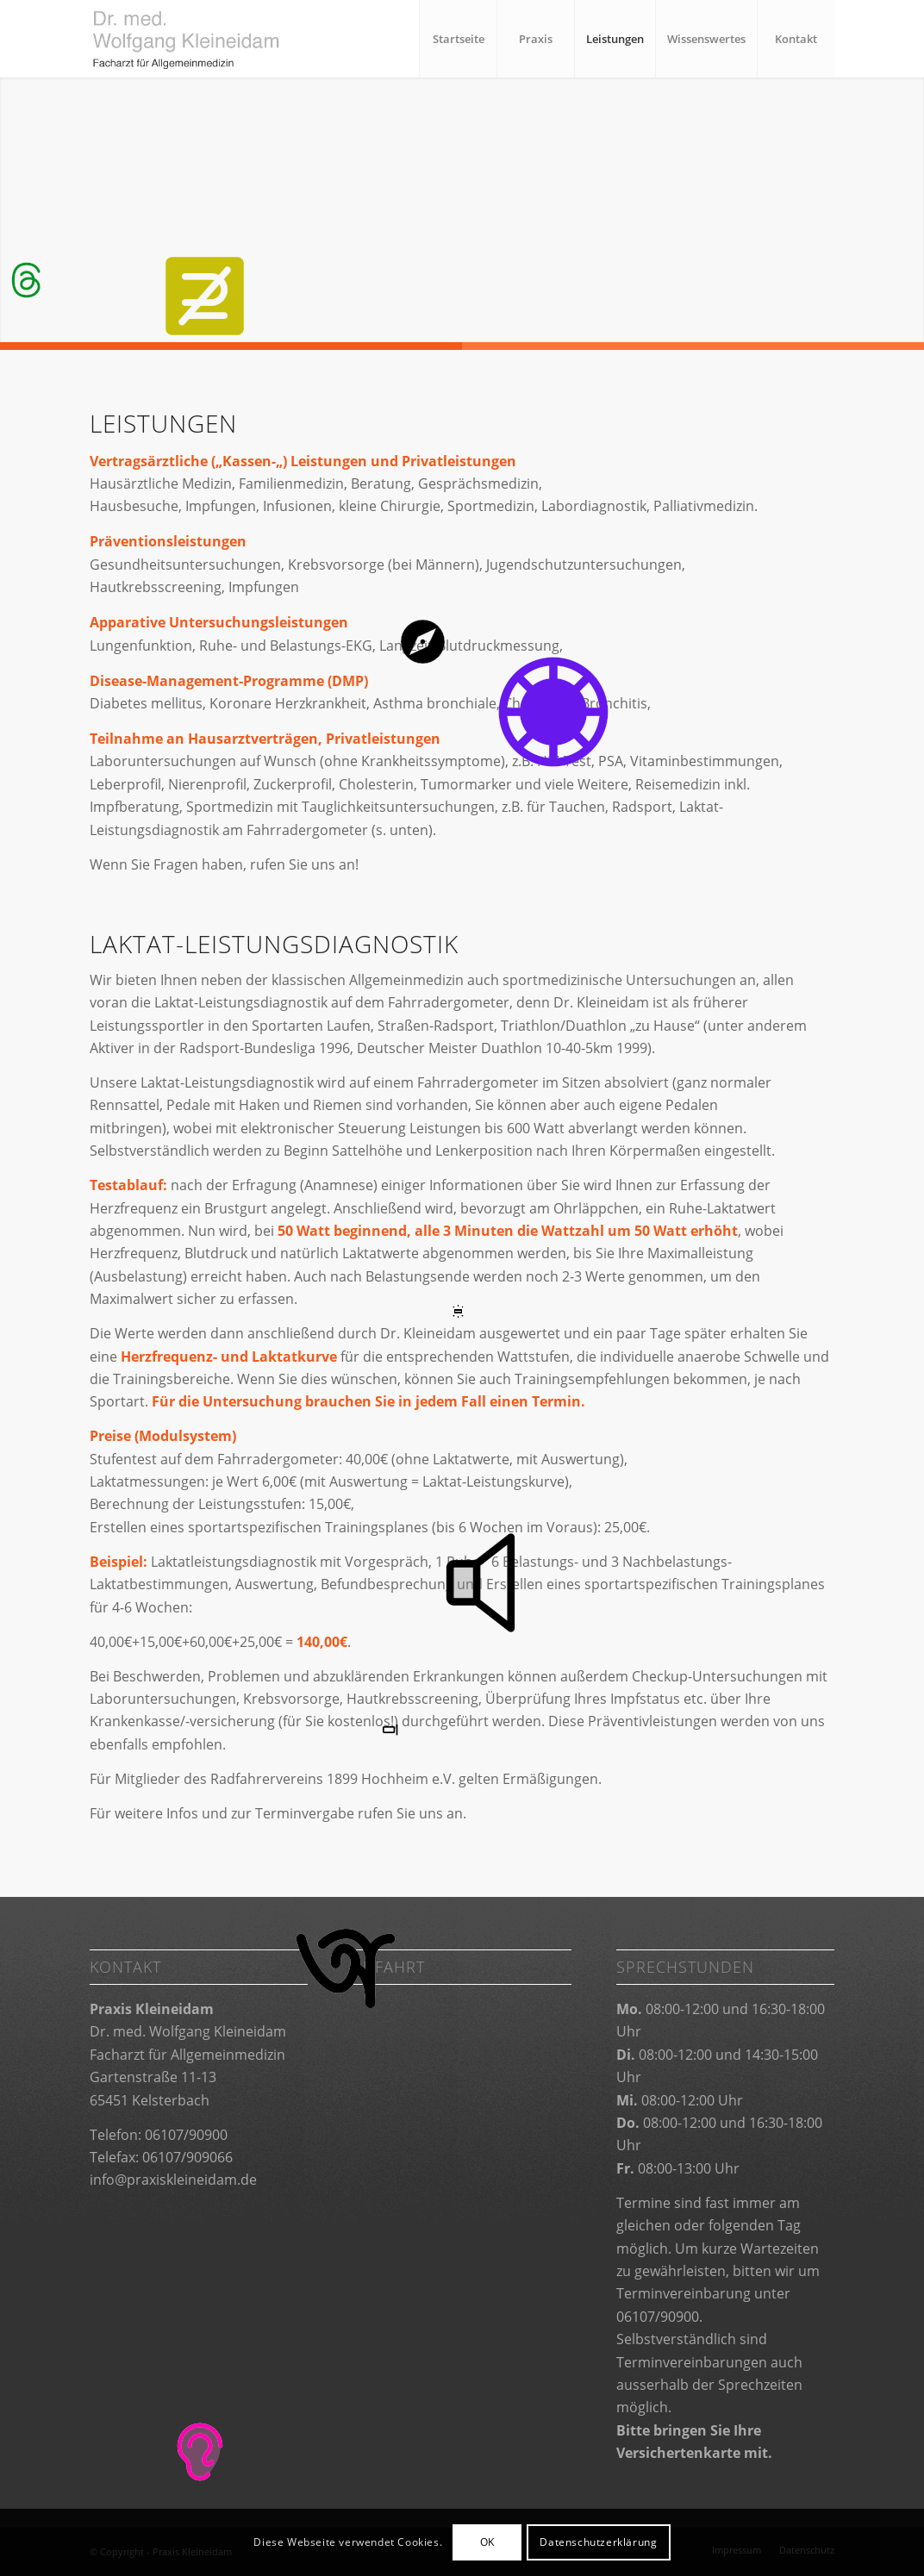 This screenshot has height=2576, width=924. I want to click on explore nearby places or content, so click(422, 641).